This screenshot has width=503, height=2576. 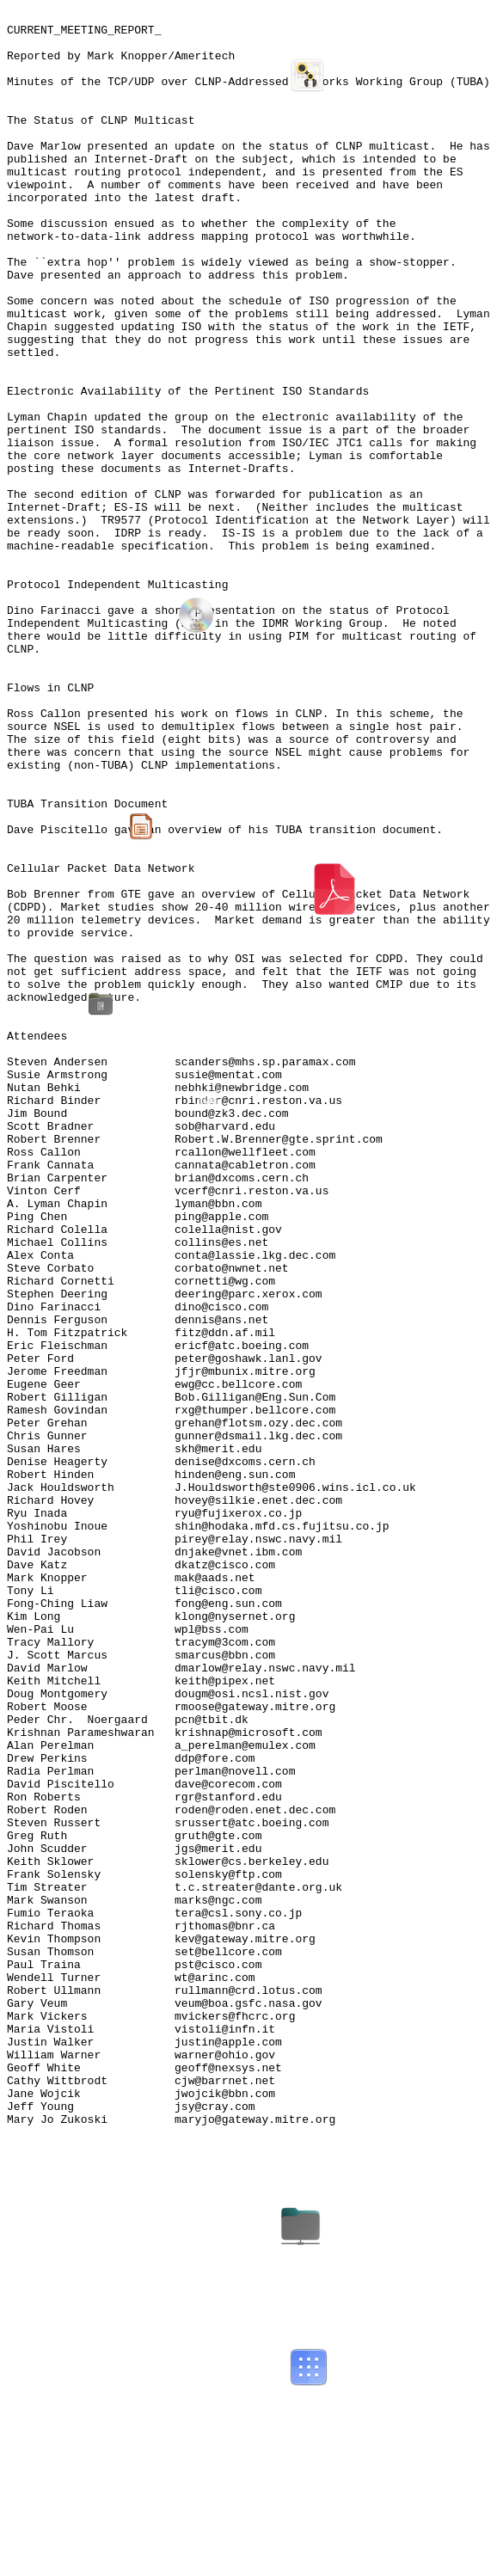 What do you see at coordinates (141, 826) in the screenshot?
I see `open a presentation file` at bounding box center [141, 826].